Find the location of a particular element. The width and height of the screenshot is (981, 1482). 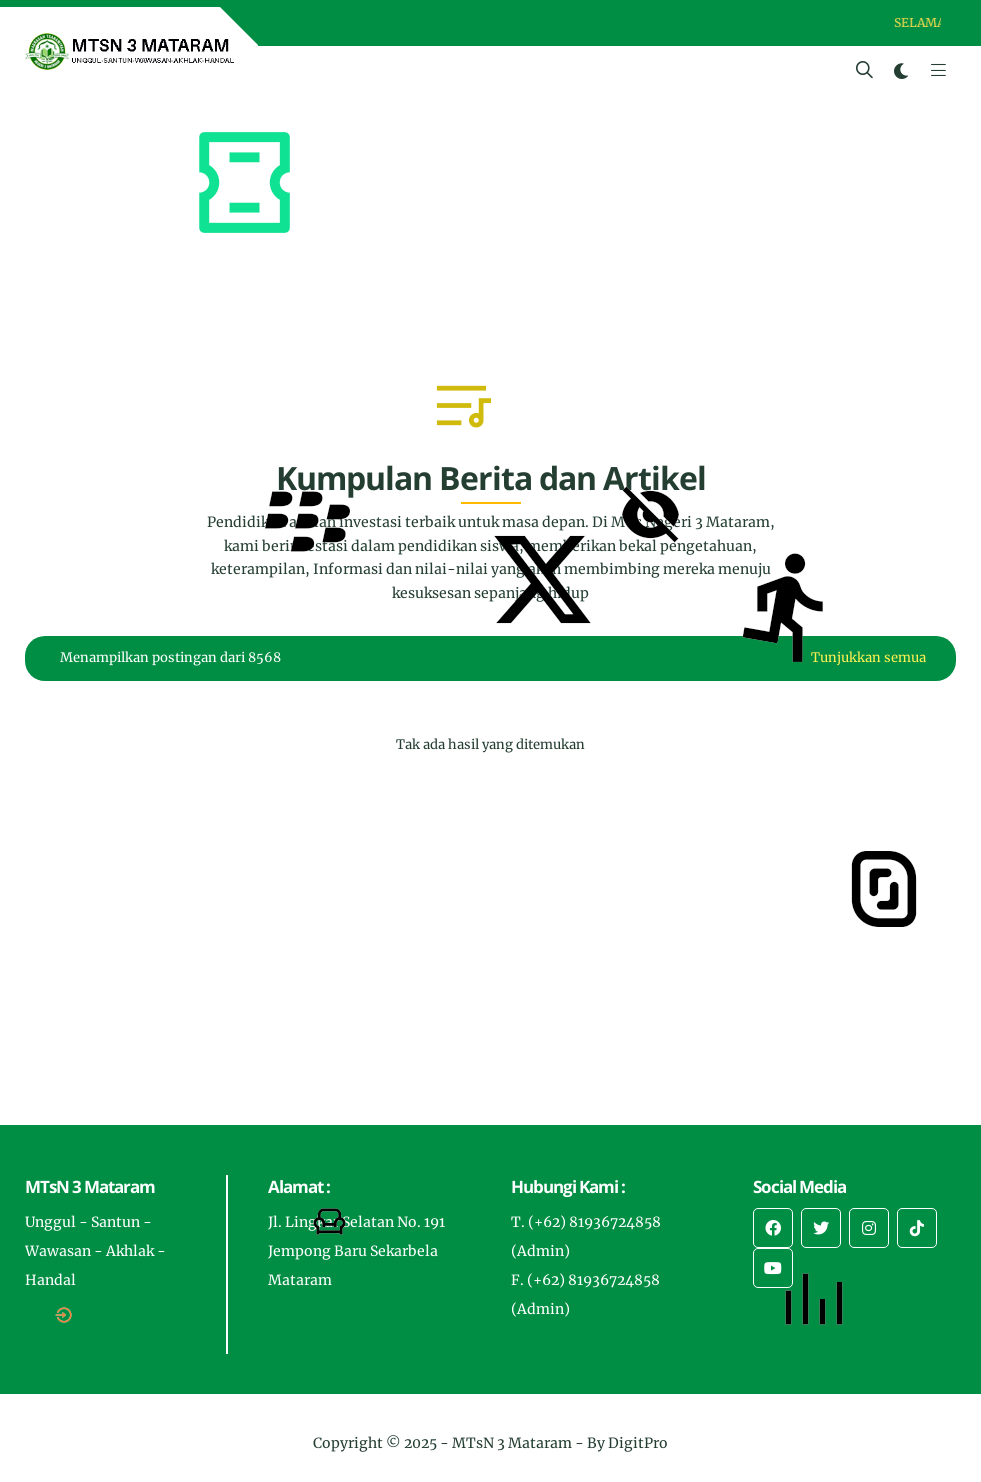

open rhythm music streaming app is located at coordinates (814, 1299).